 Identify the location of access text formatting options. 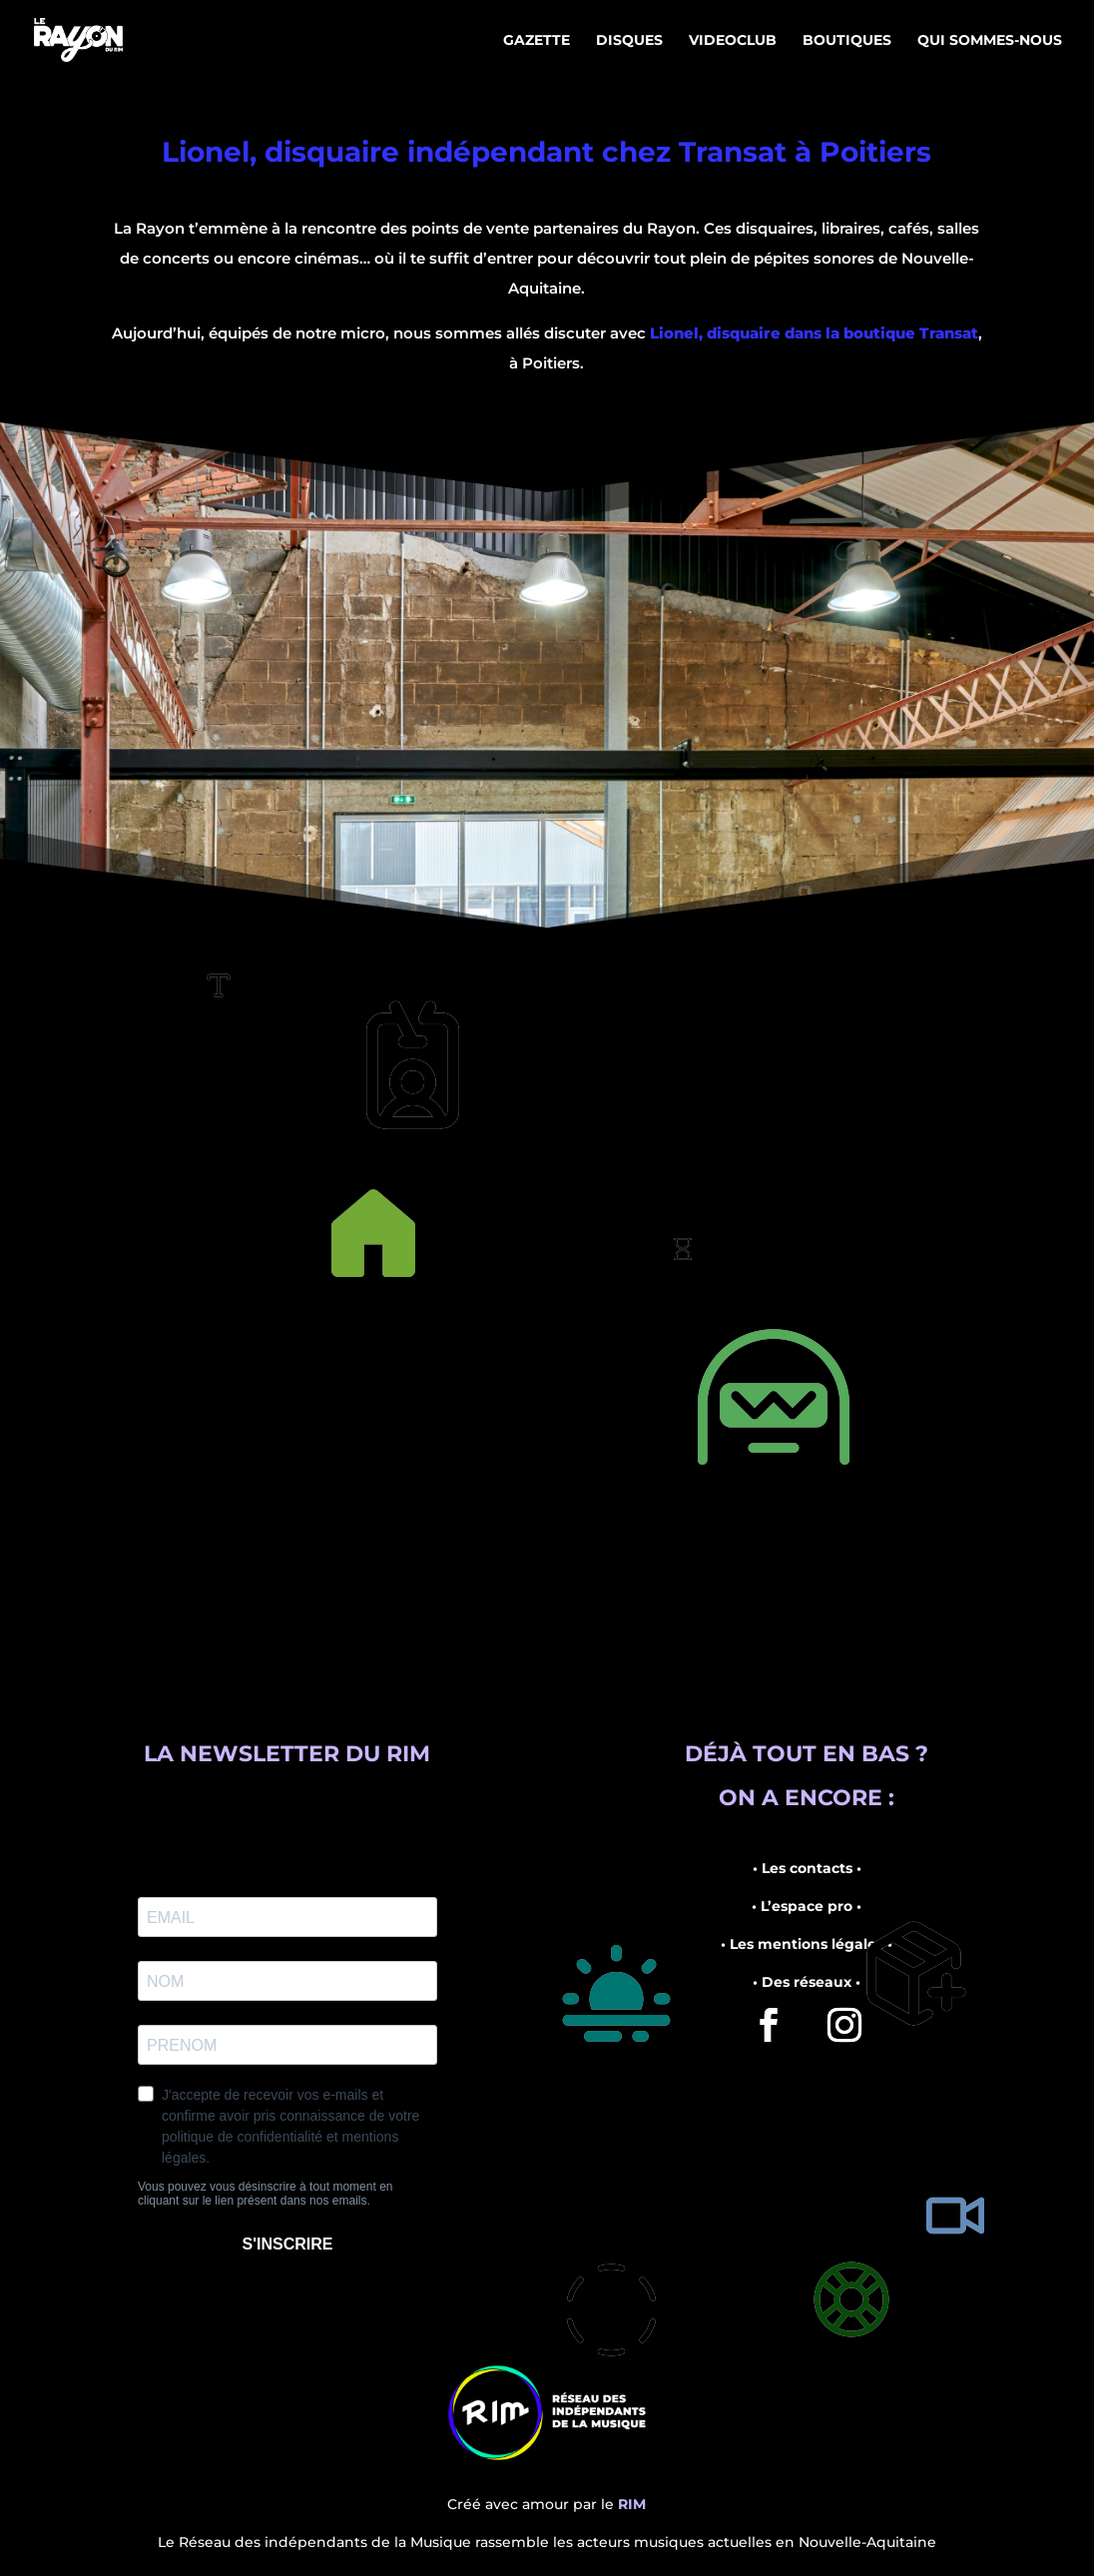
(219, 985).